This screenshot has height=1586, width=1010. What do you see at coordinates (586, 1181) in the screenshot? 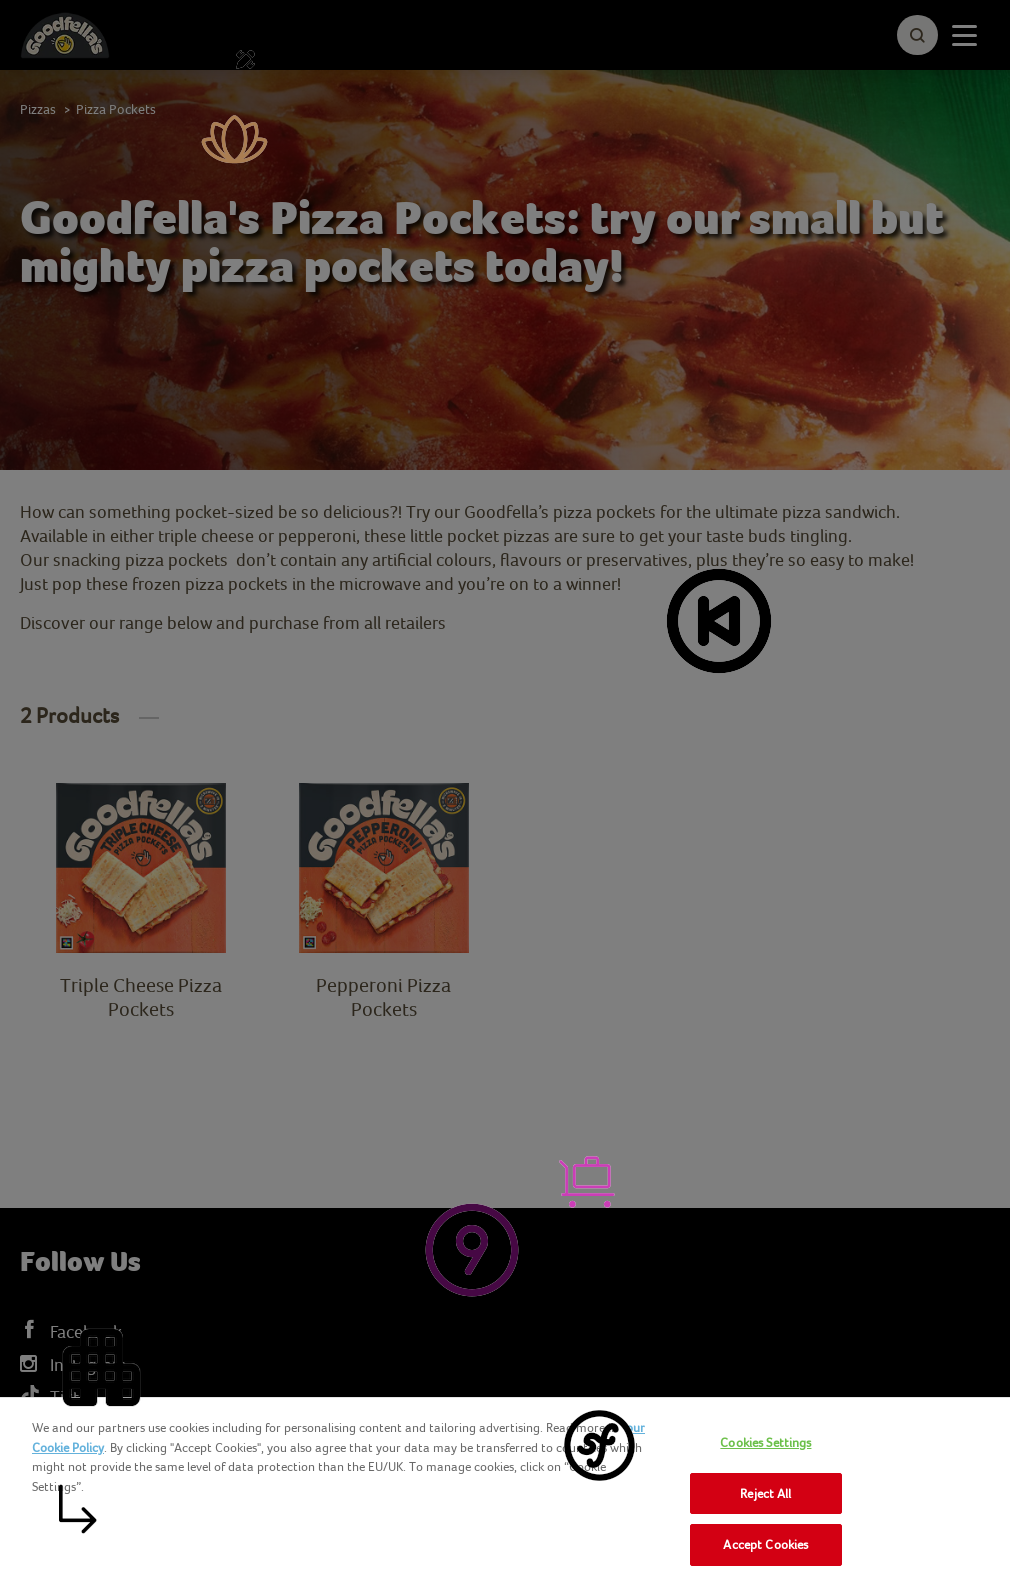
I see `access luggage or baggage services` at bounding box center [586, 1181].